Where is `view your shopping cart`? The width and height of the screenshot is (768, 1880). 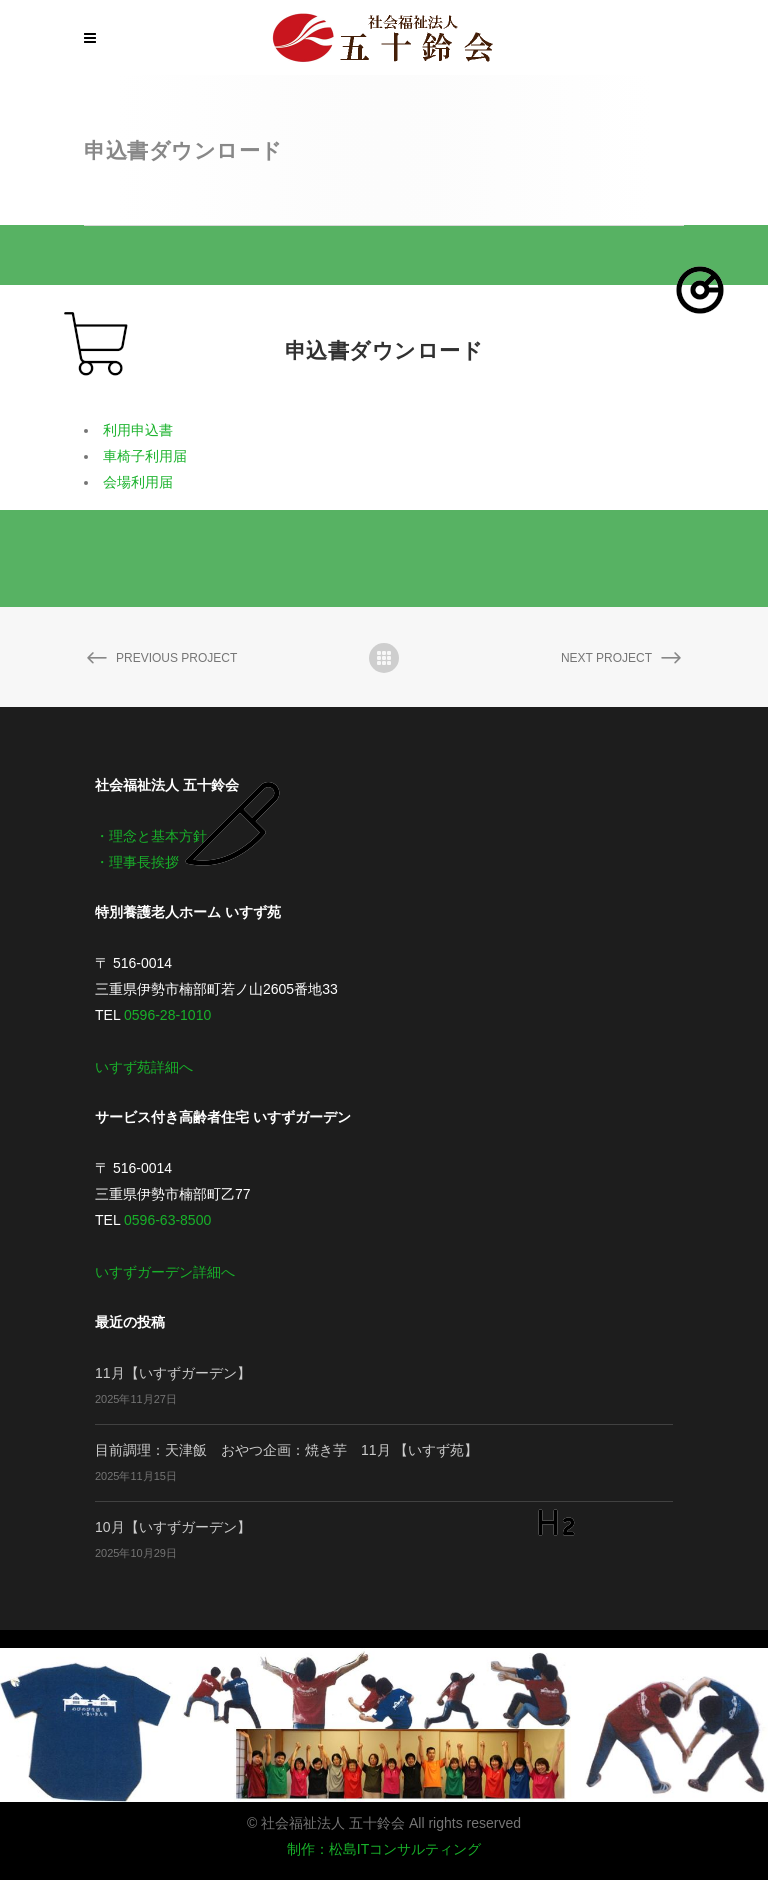 view your shopping cart is located at coordinates (97, 345).